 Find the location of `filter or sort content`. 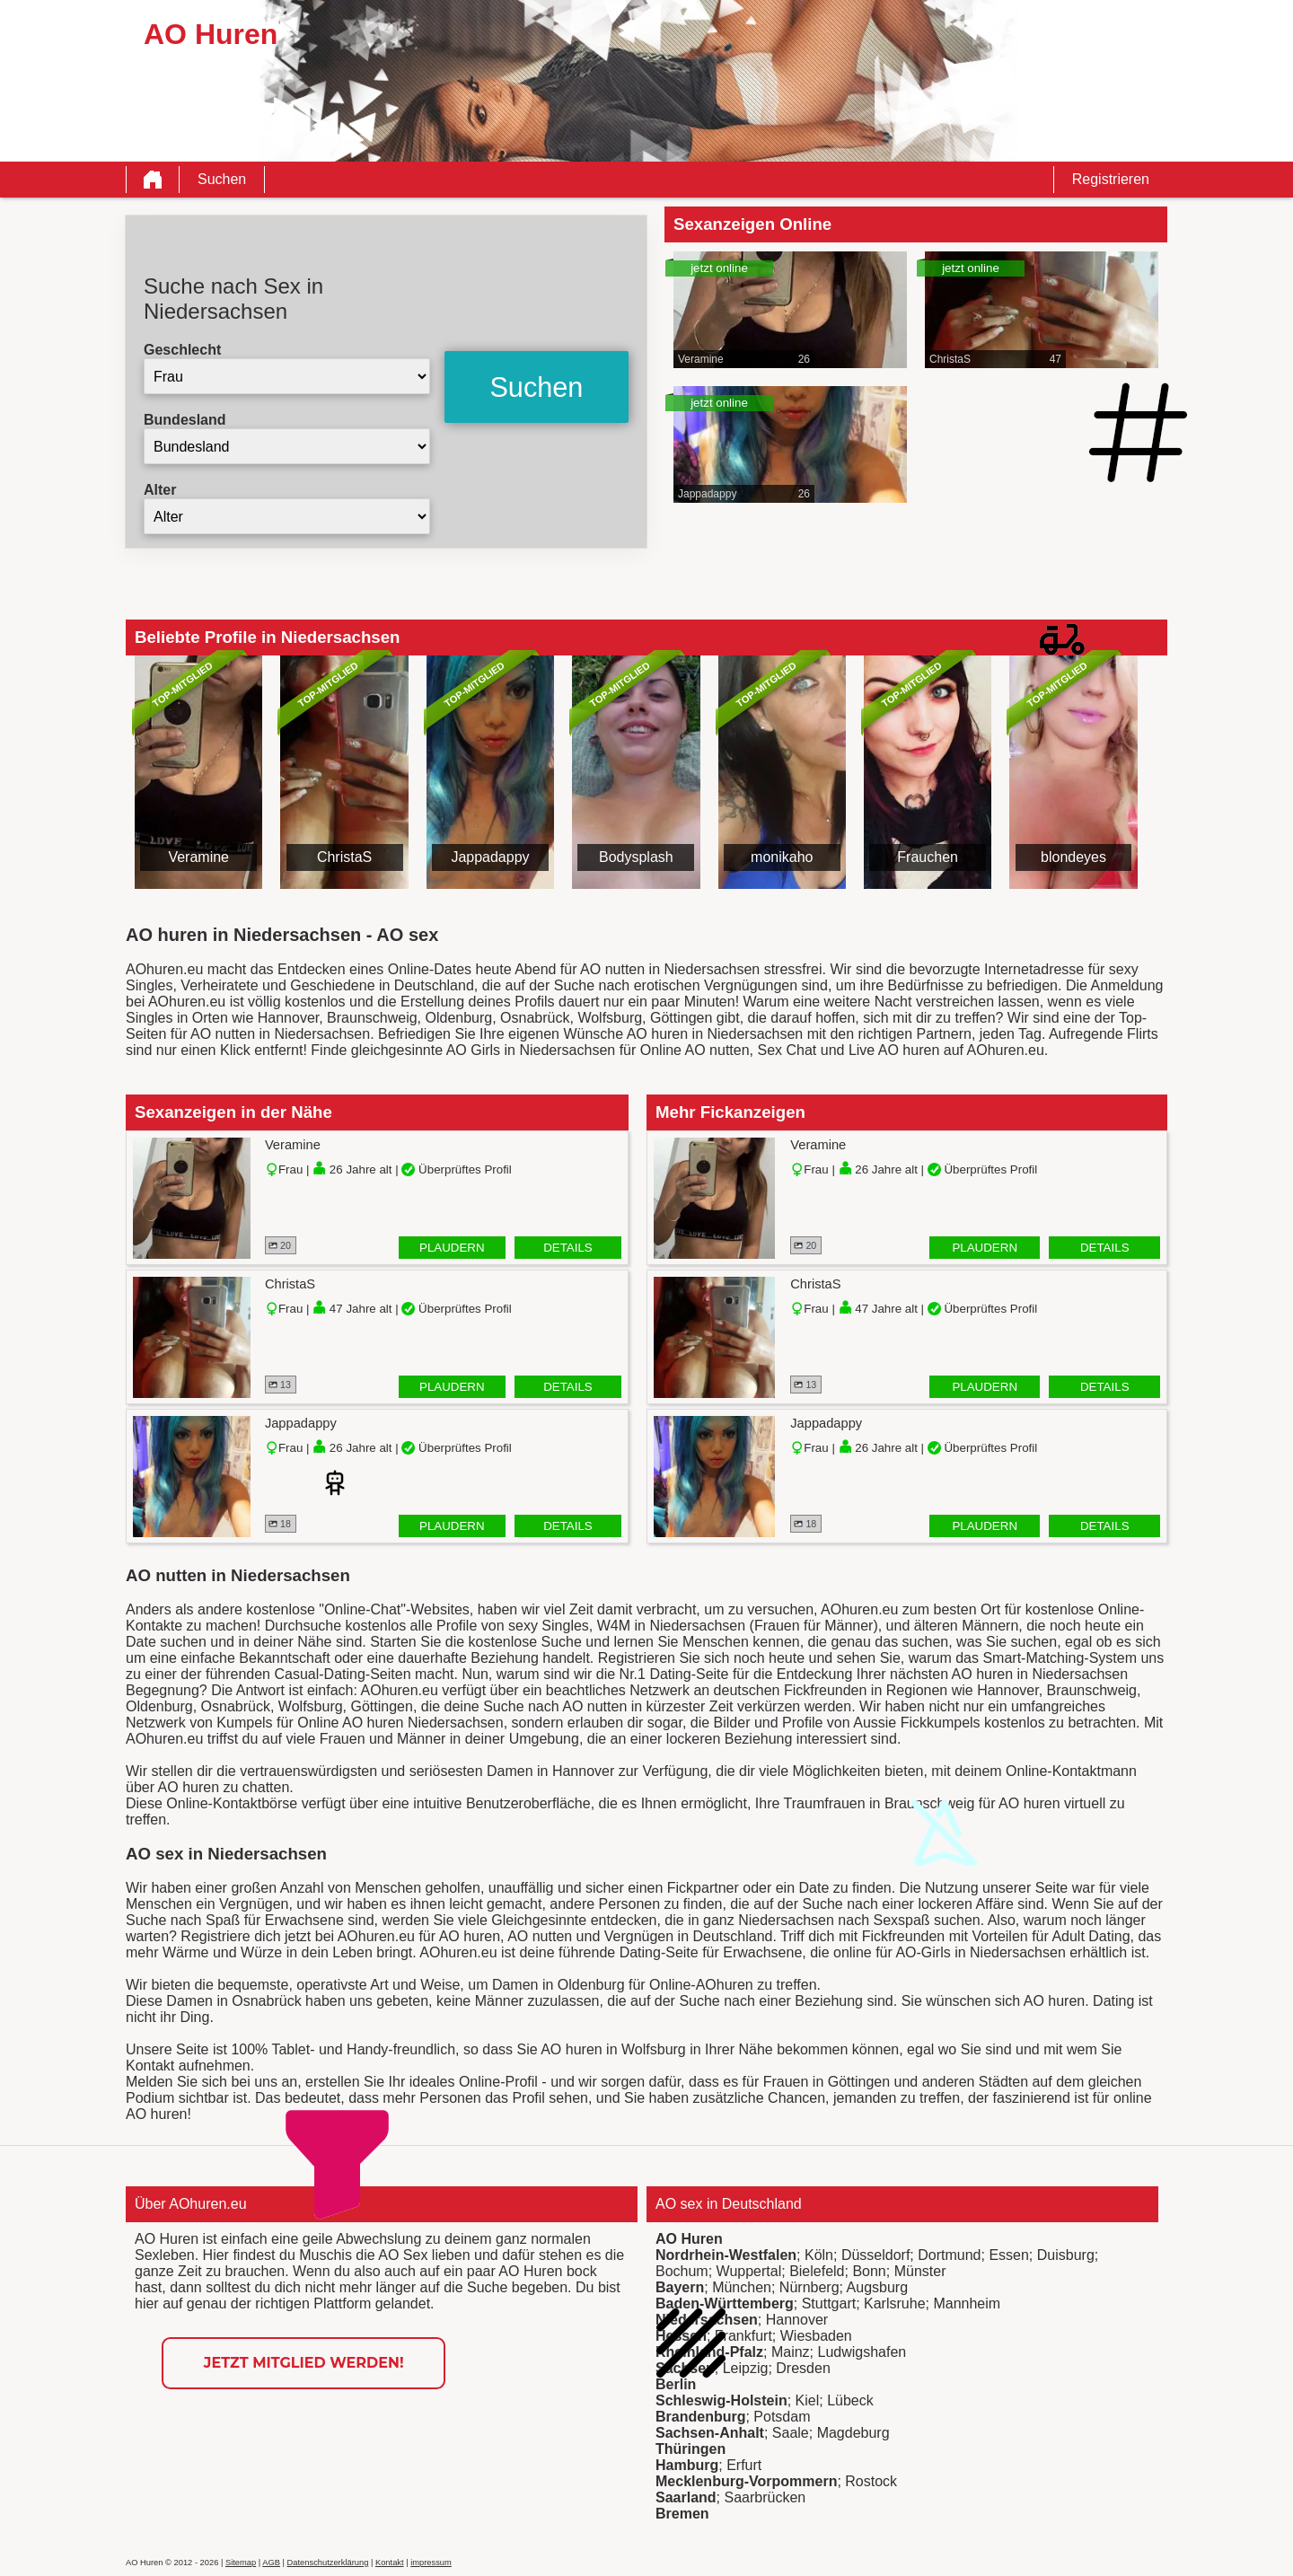

filter or sort content is located at coordinates (337, 2161).